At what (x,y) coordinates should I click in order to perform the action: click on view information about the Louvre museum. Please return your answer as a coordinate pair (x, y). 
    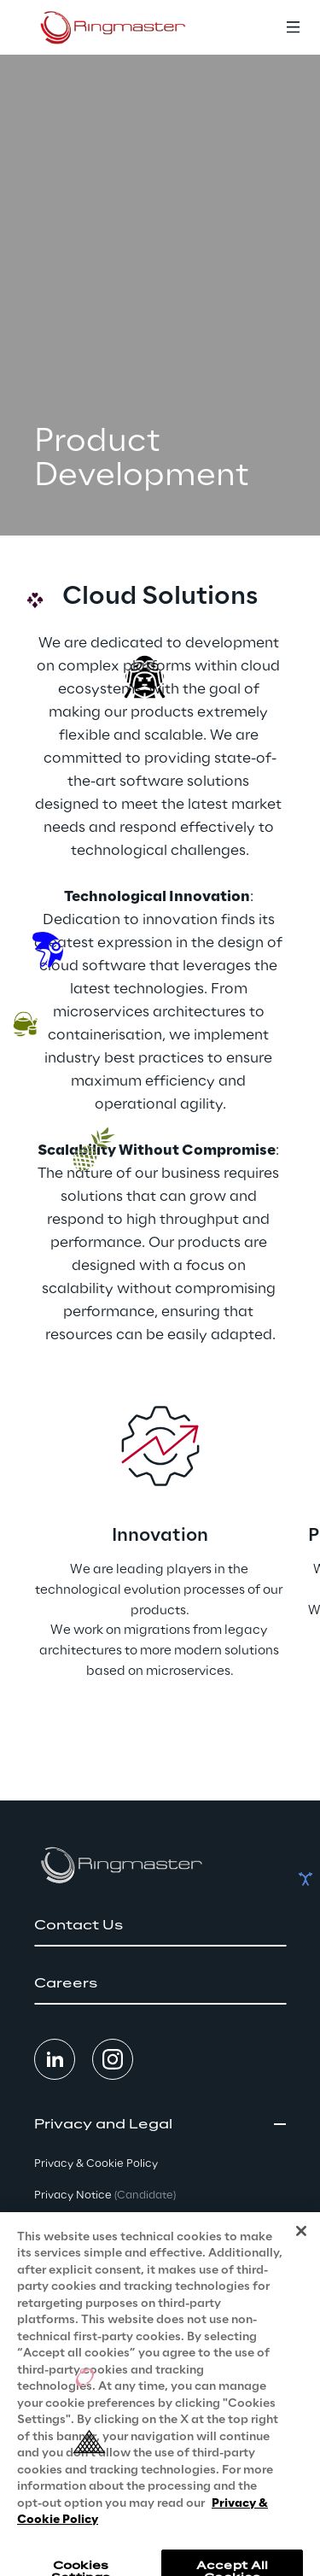
    Looking at the image, I should click on (89, 2442).